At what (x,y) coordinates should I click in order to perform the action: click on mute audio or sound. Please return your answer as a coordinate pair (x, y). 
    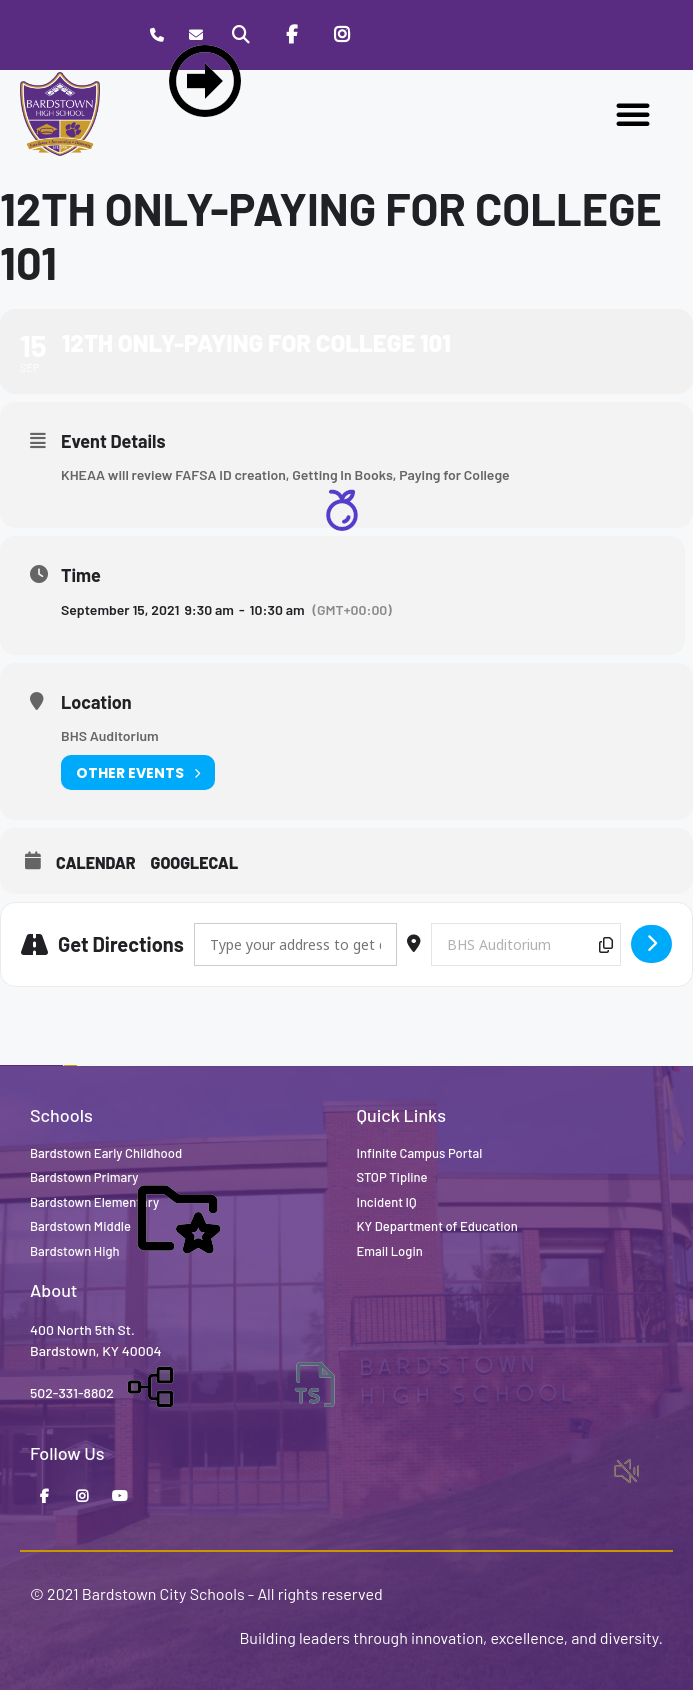
    Looking at the image, I should click on (626, 1471).